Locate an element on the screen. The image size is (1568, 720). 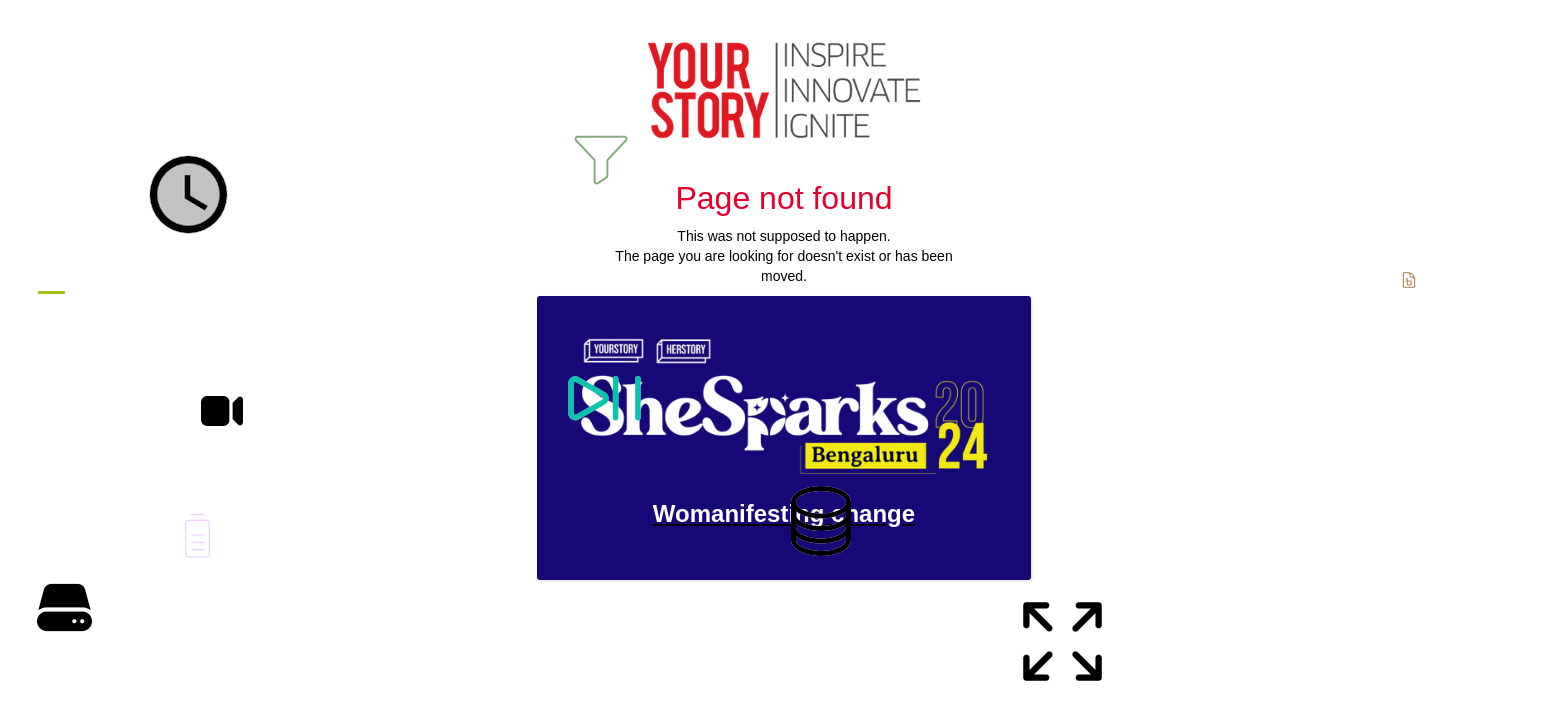
decrease quantity or value is located at coordinates (51, 292).